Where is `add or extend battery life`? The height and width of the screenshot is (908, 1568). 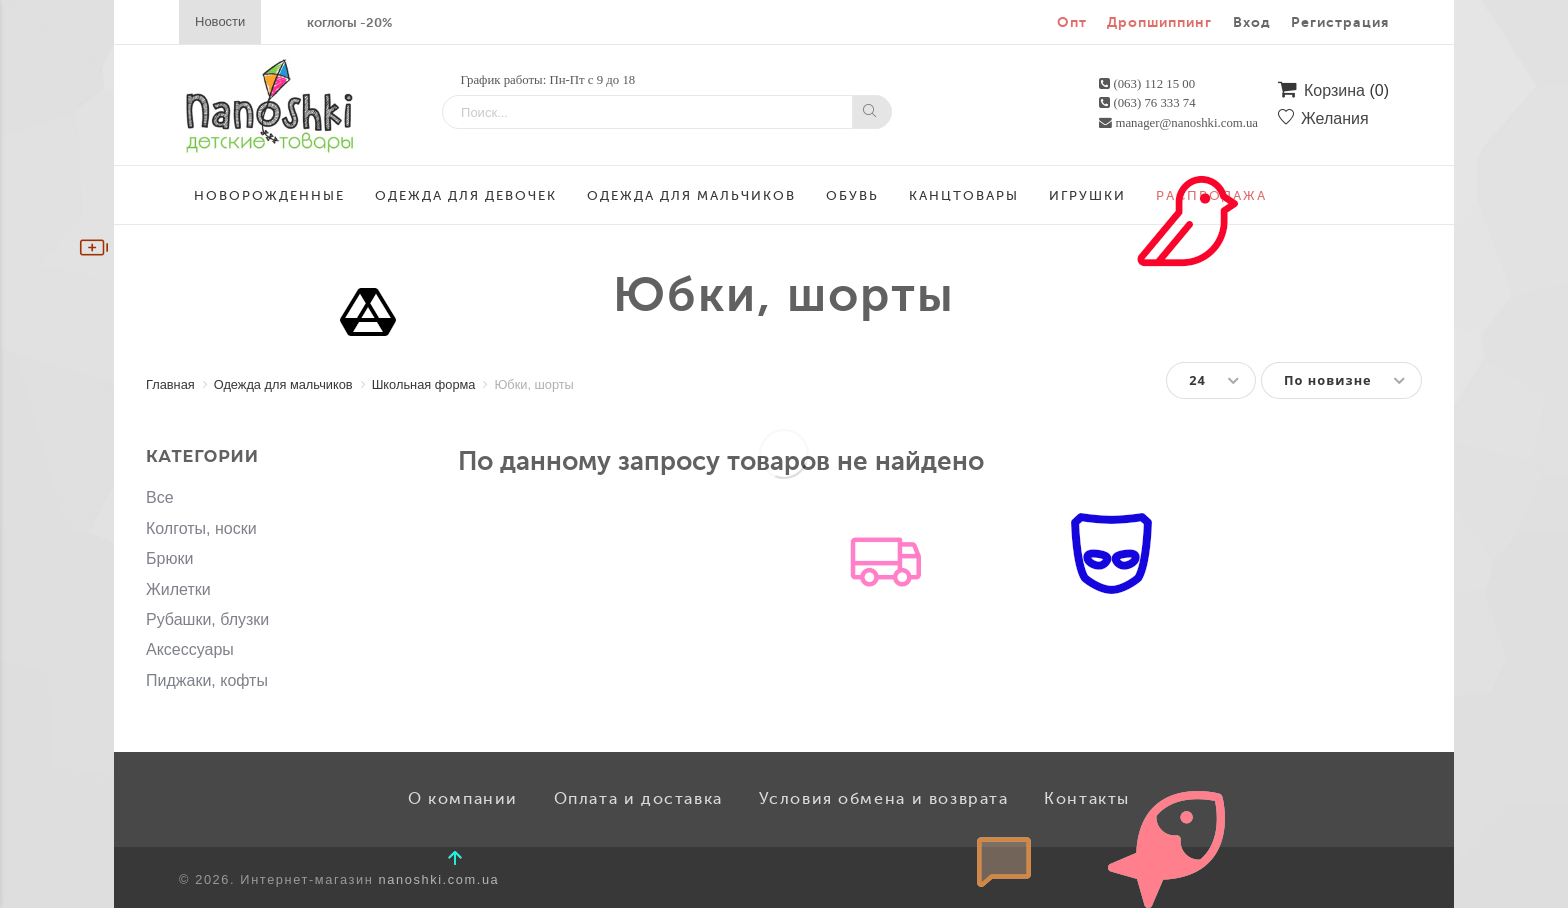
add or extend battery life is located at coordinates (93, 247).